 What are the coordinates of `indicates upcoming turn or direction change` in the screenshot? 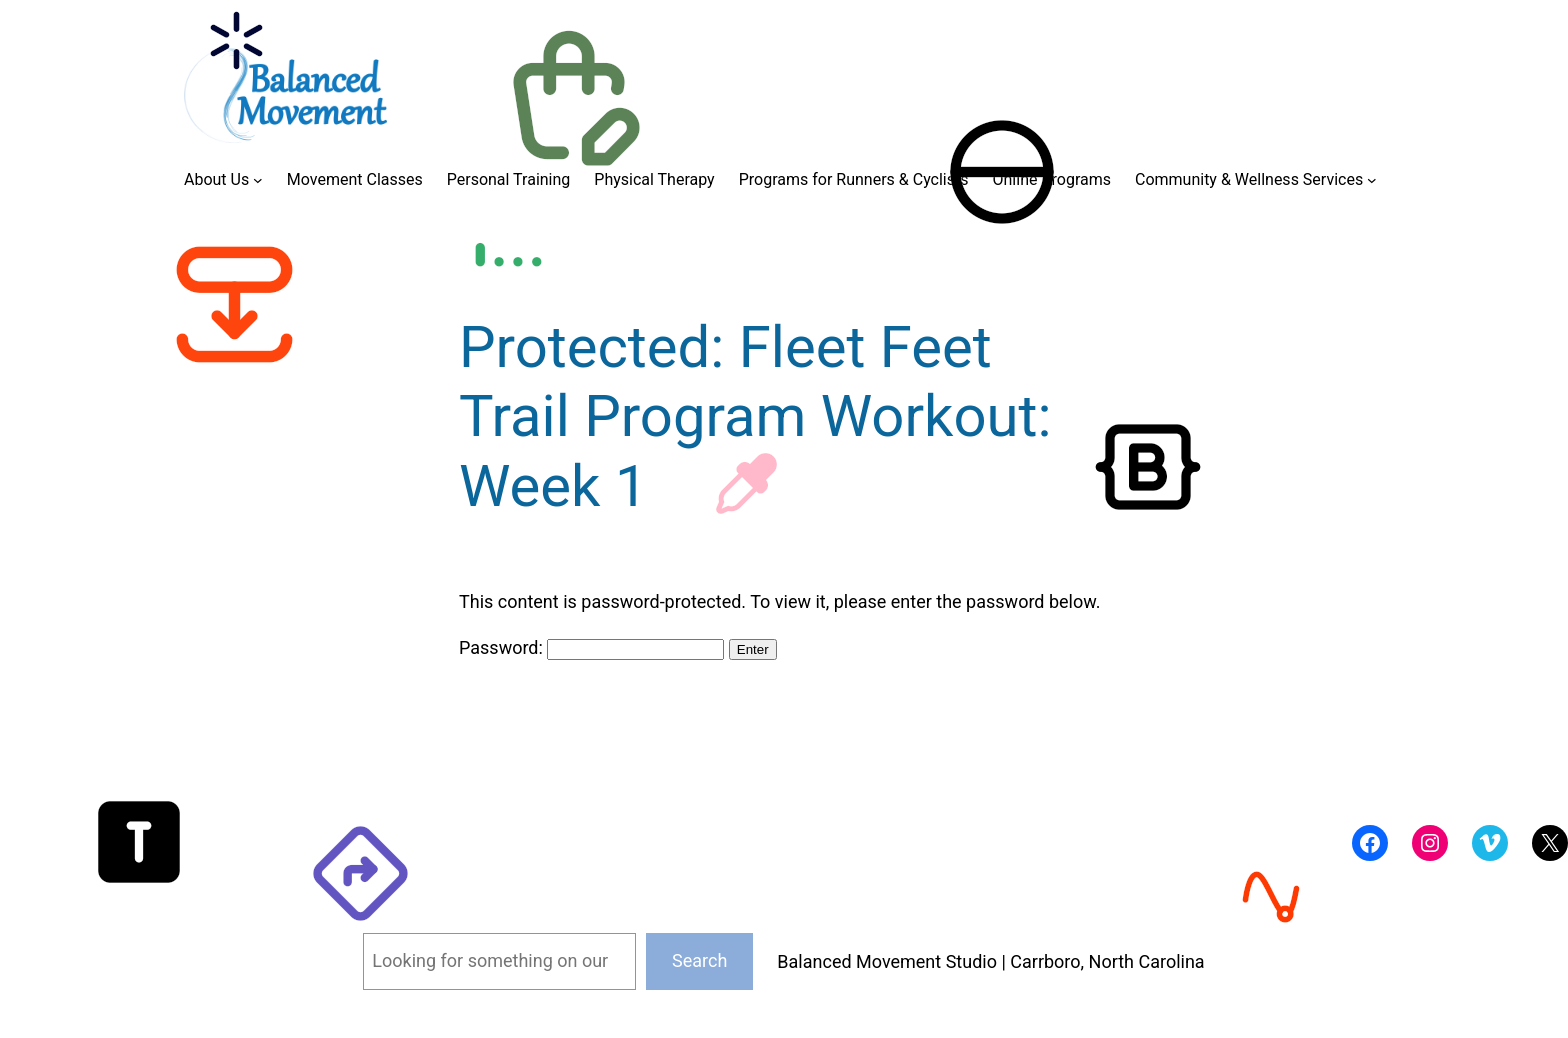 It's located at (360, 873).